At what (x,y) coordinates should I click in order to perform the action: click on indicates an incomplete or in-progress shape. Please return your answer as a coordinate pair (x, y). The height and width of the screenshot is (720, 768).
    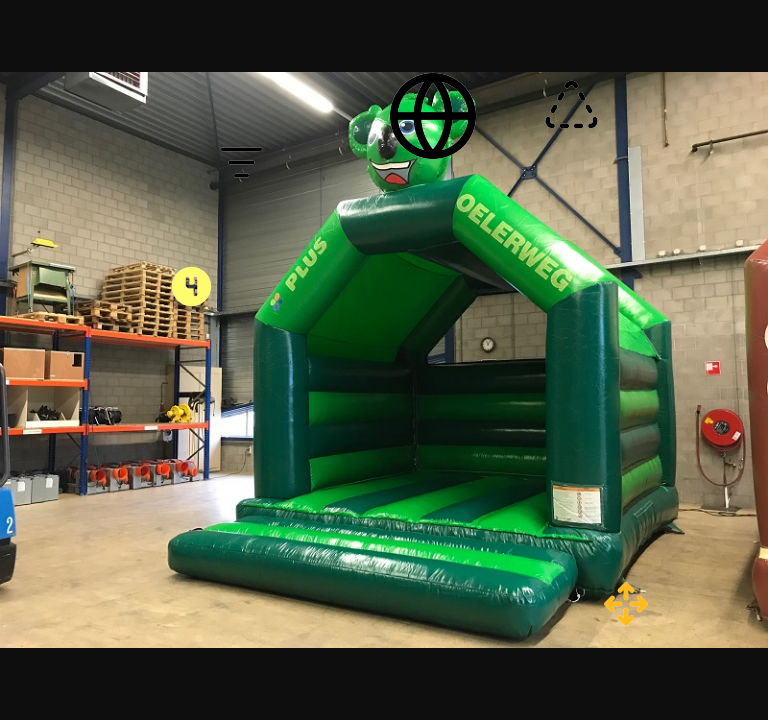
    Looking at the image, I should click on (571, 104).